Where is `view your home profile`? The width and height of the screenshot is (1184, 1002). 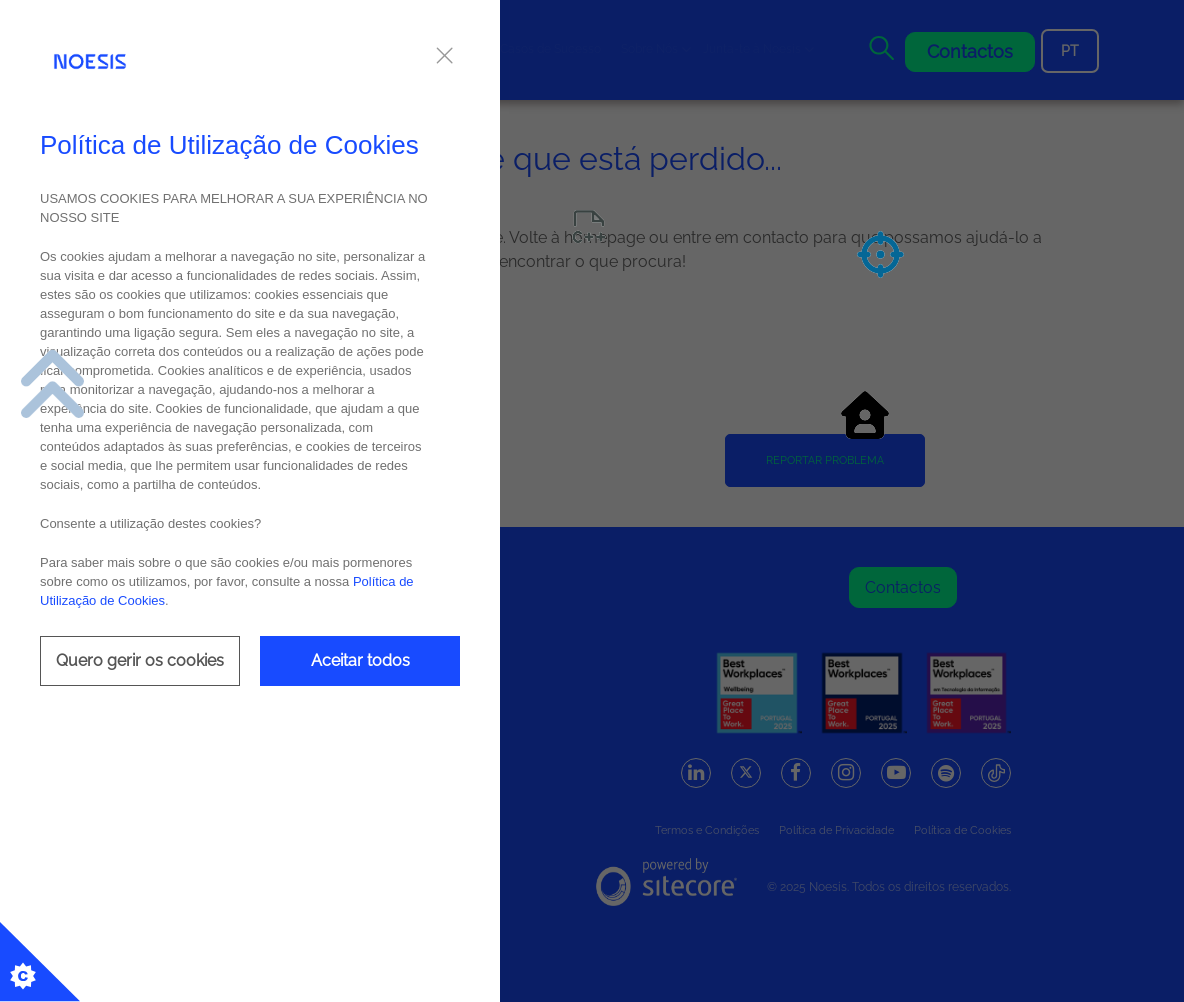
view your home profile is located at coordinates (865, 415).